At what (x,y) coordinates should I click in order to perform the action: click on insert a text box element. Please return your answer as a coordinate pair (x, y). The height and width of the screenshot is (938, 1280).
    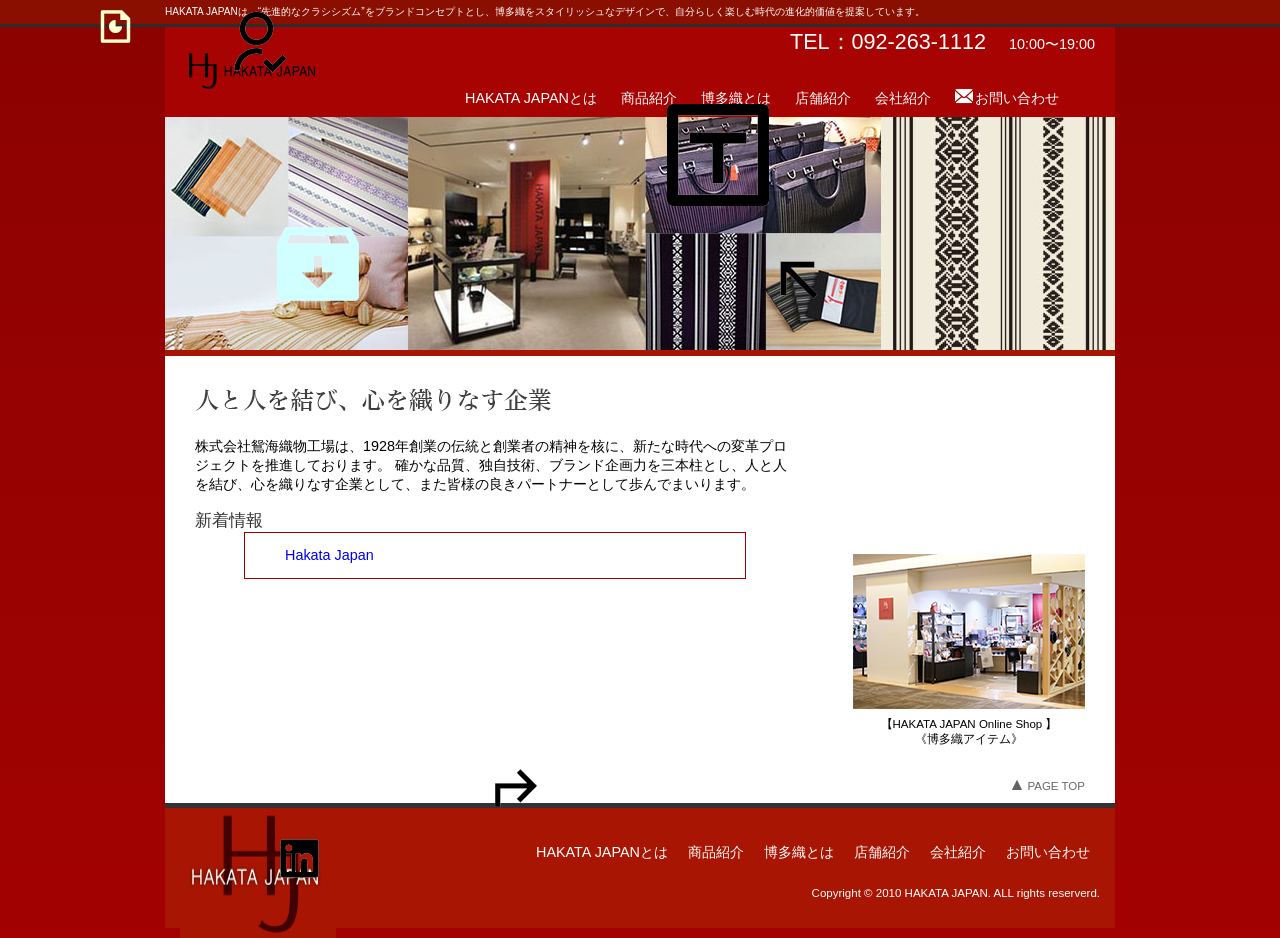
    Looking at the image, I should click on (718, 155).